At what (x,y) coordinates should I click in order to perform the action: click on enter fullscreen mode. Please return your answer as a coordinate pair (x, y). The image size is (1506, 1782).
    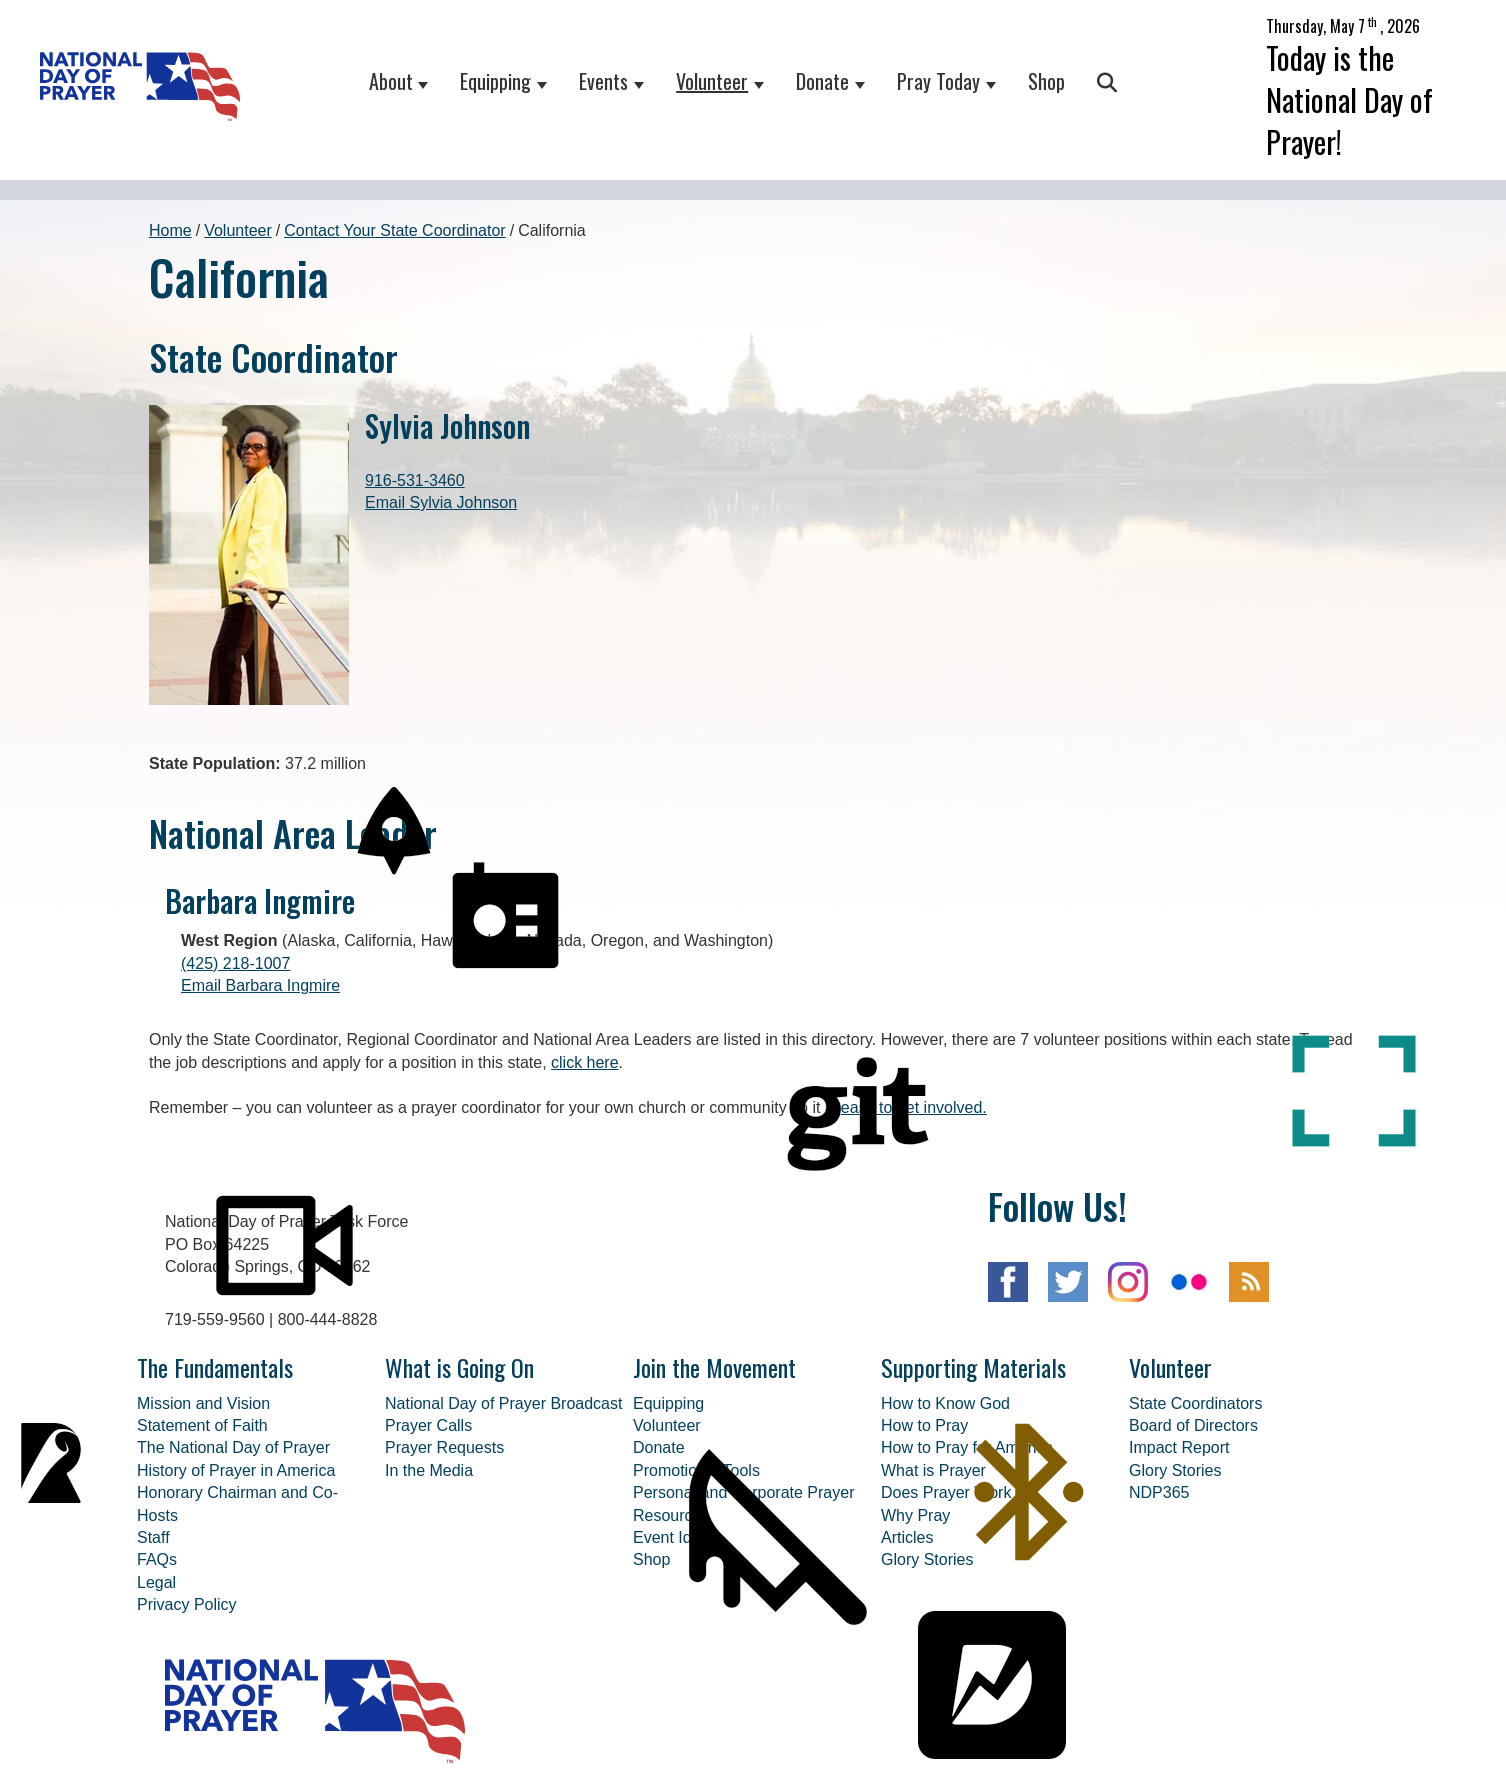
    Looking at the image, I should click on (1354, 1091).